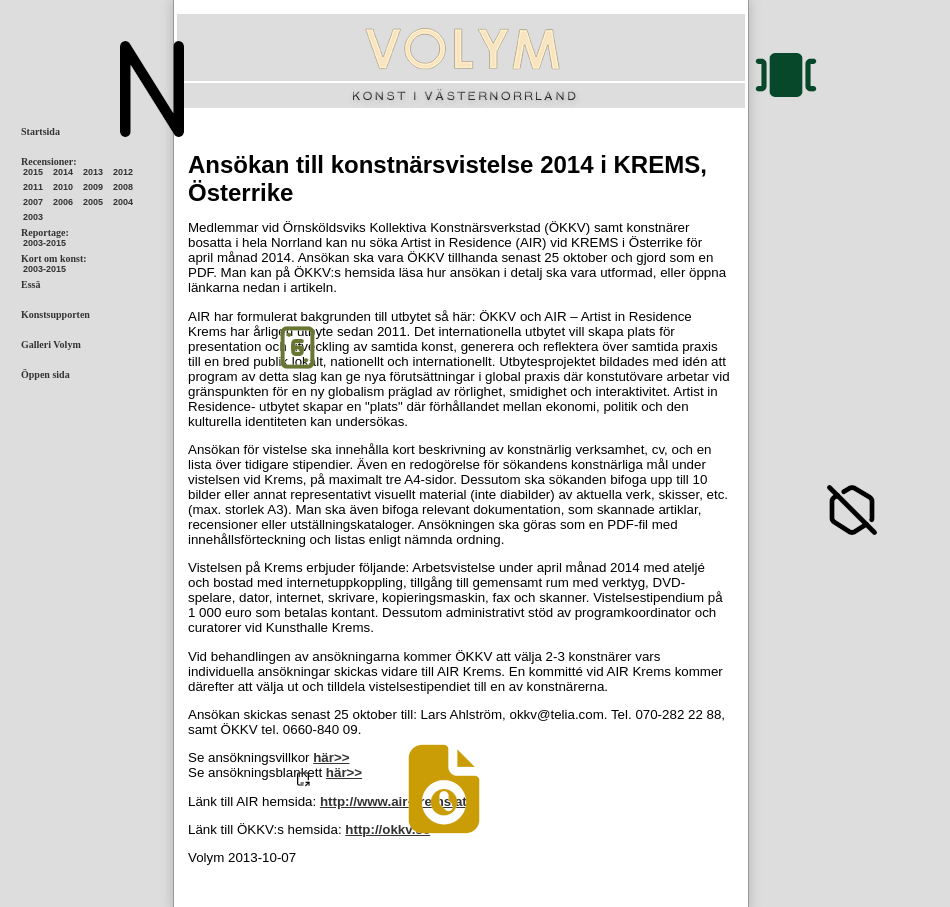 Image resolution: width=950 pixels, height=907 pixels. What do you see at coordinates (303, 779) in the screenshot?
I see `share content from iPad` at bounding box center [303, 779].